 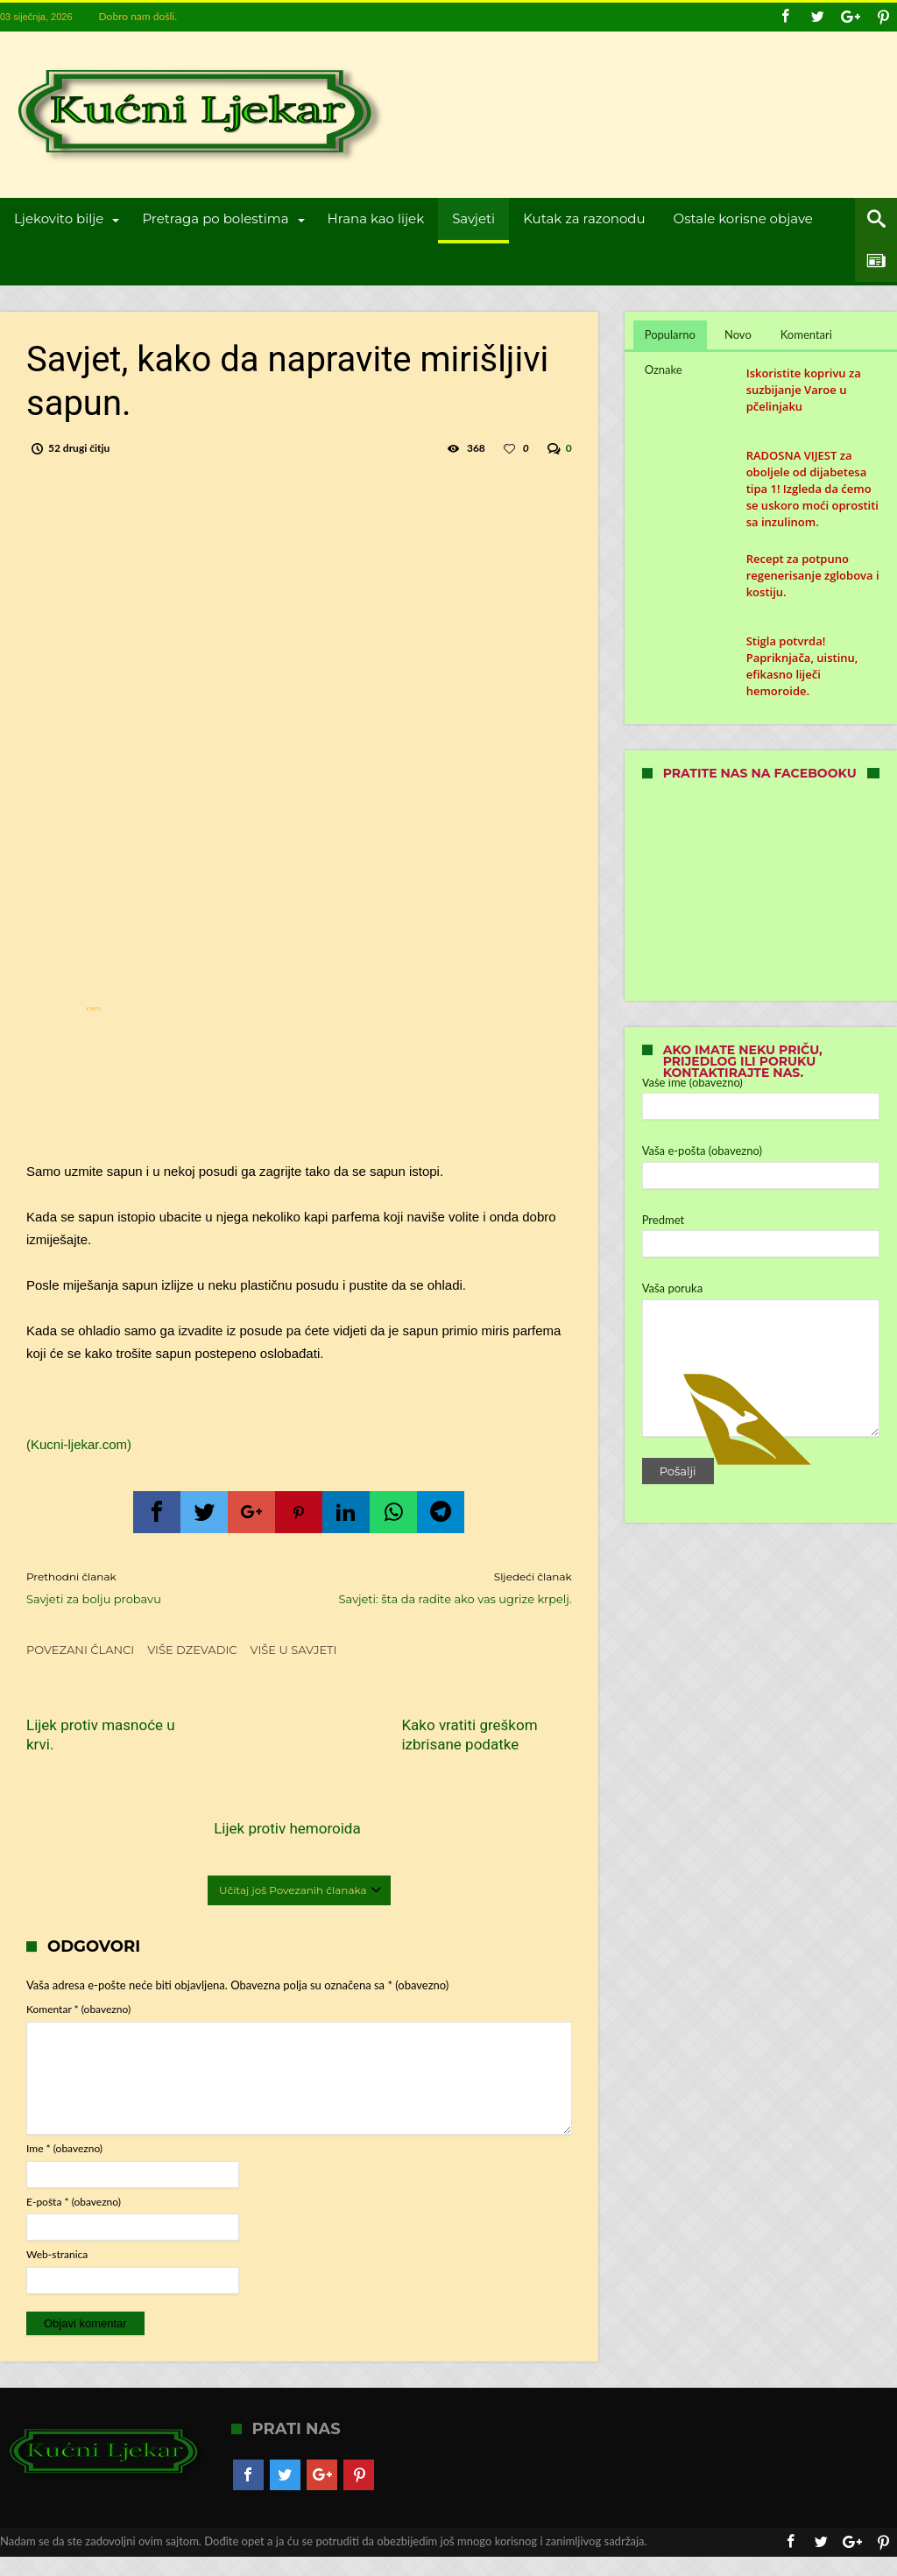 I want to click on open the Qantas airline app, so click(x=747, y=1419).